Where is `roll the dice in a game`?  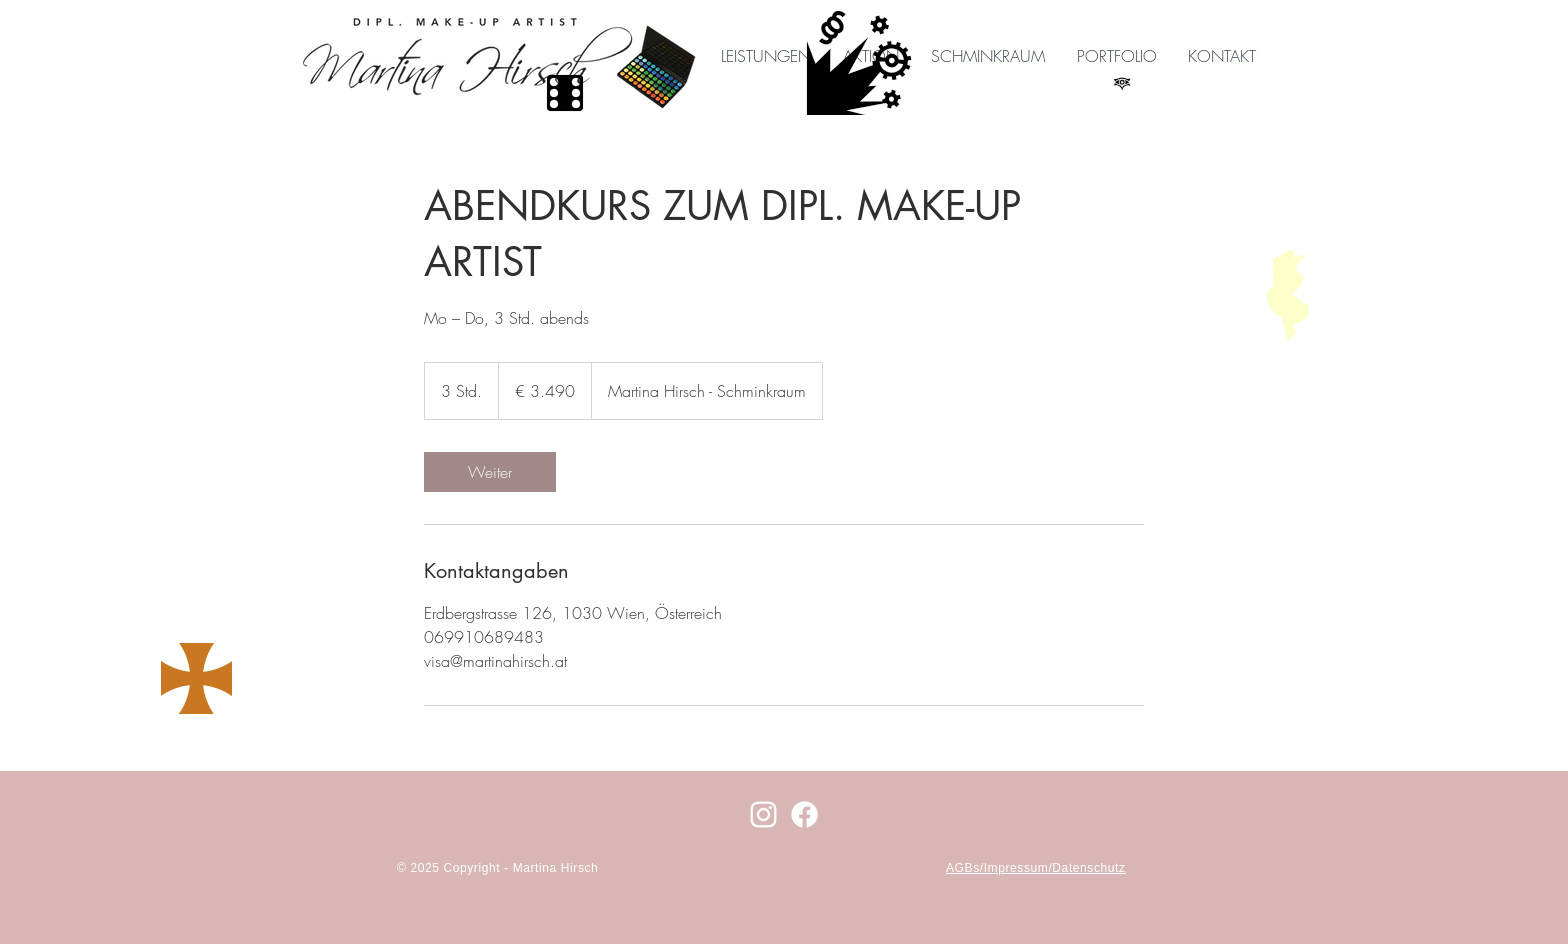 roll the dice in a game is located at coordinates (565, 93).